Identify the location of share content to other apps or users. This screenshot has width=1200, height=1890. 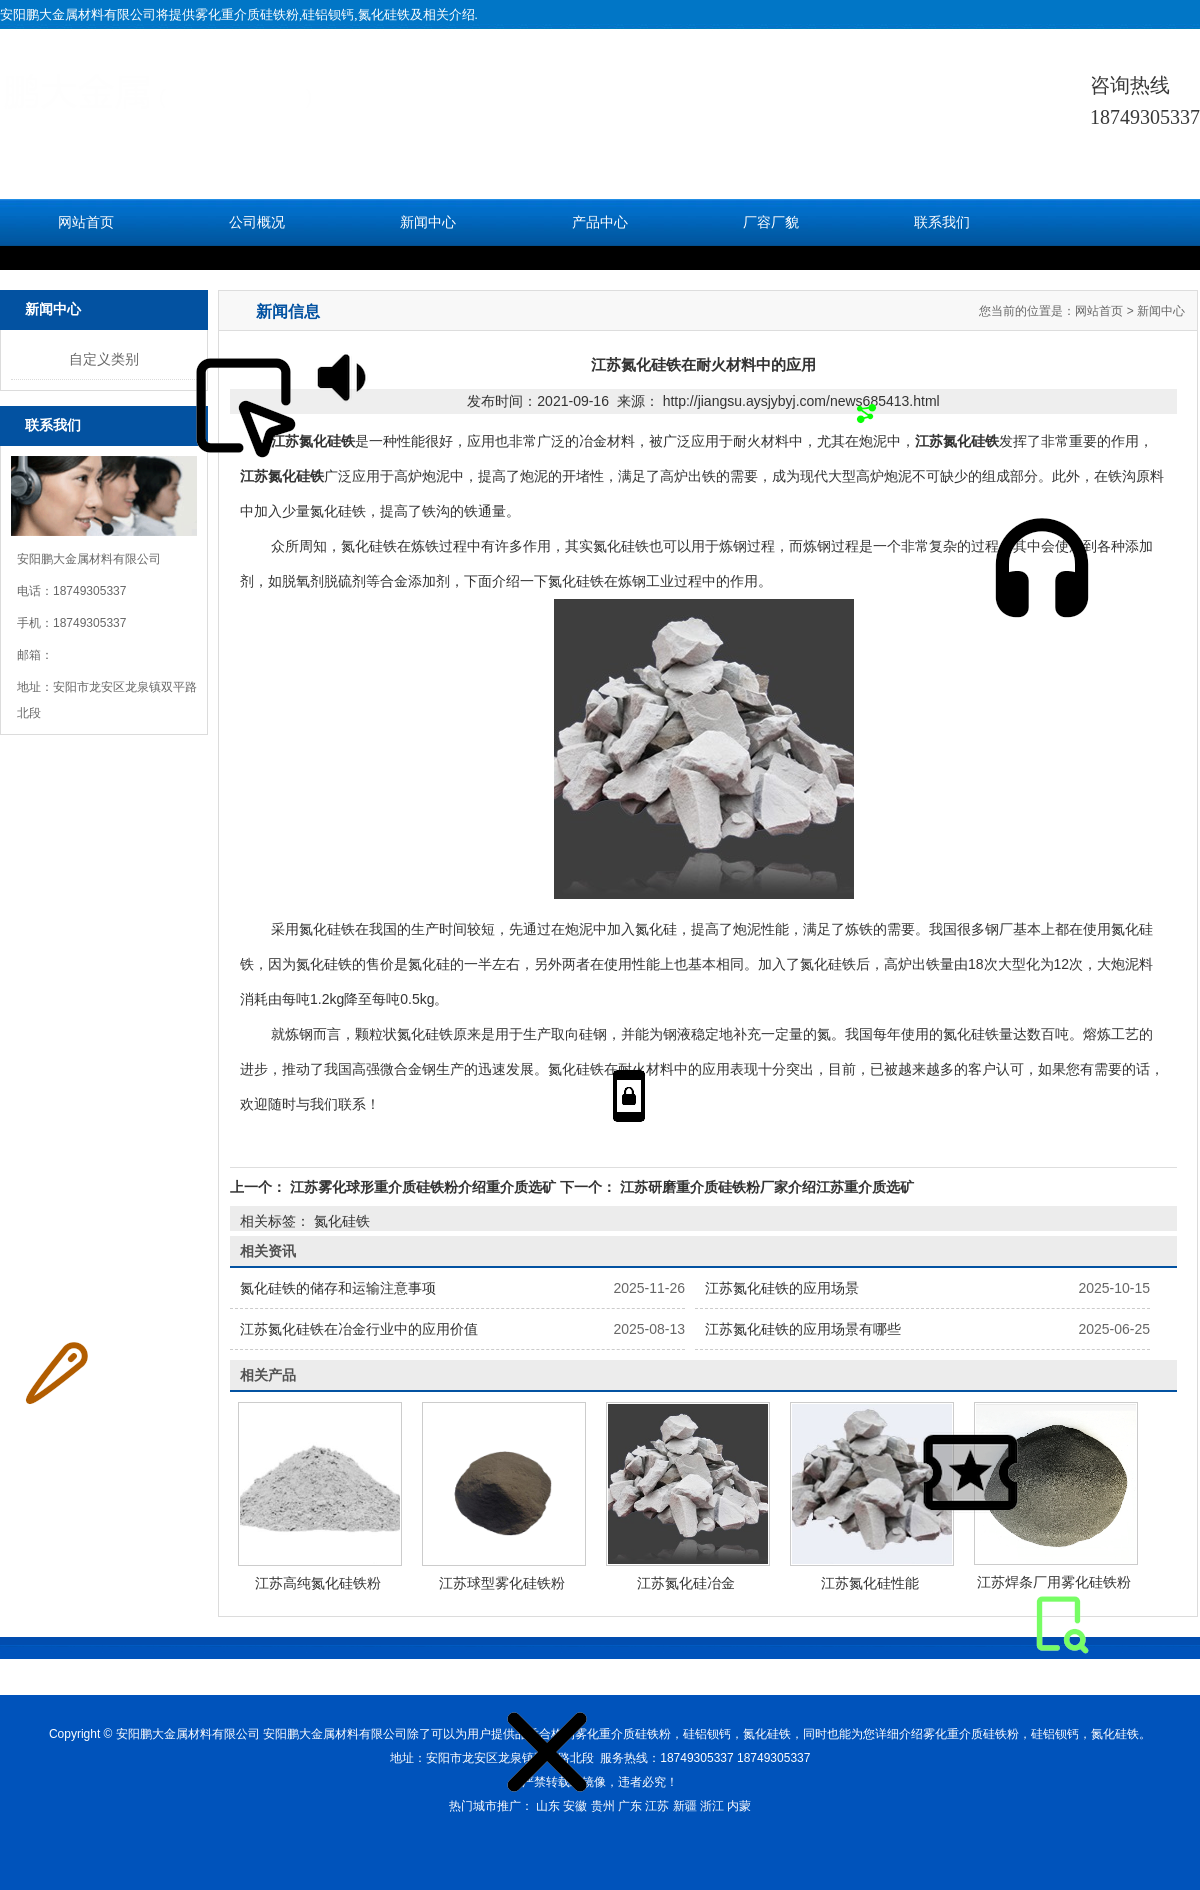
(866, 413).